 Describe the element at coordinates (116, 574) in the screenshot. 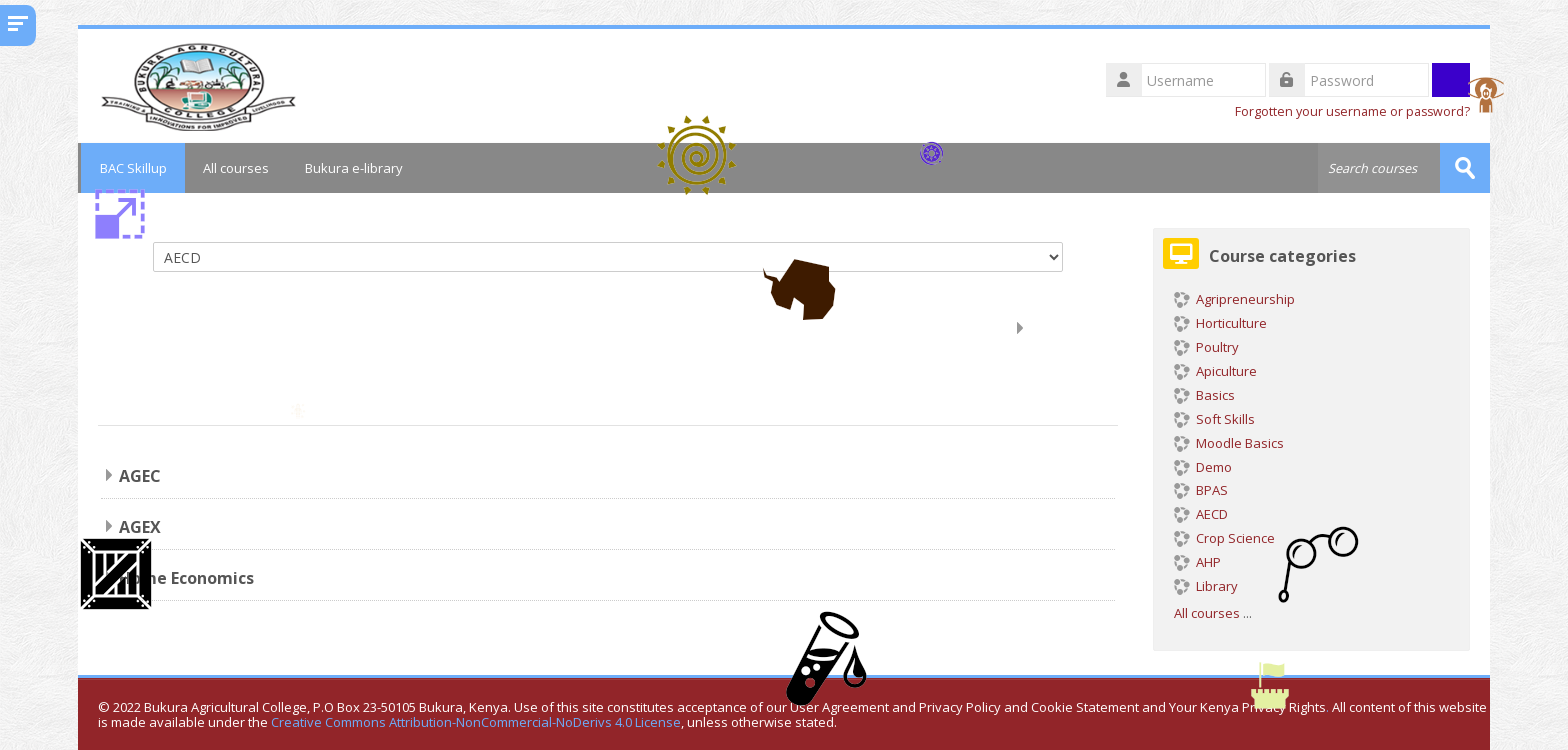

I see `open inventory or storage` at that location.